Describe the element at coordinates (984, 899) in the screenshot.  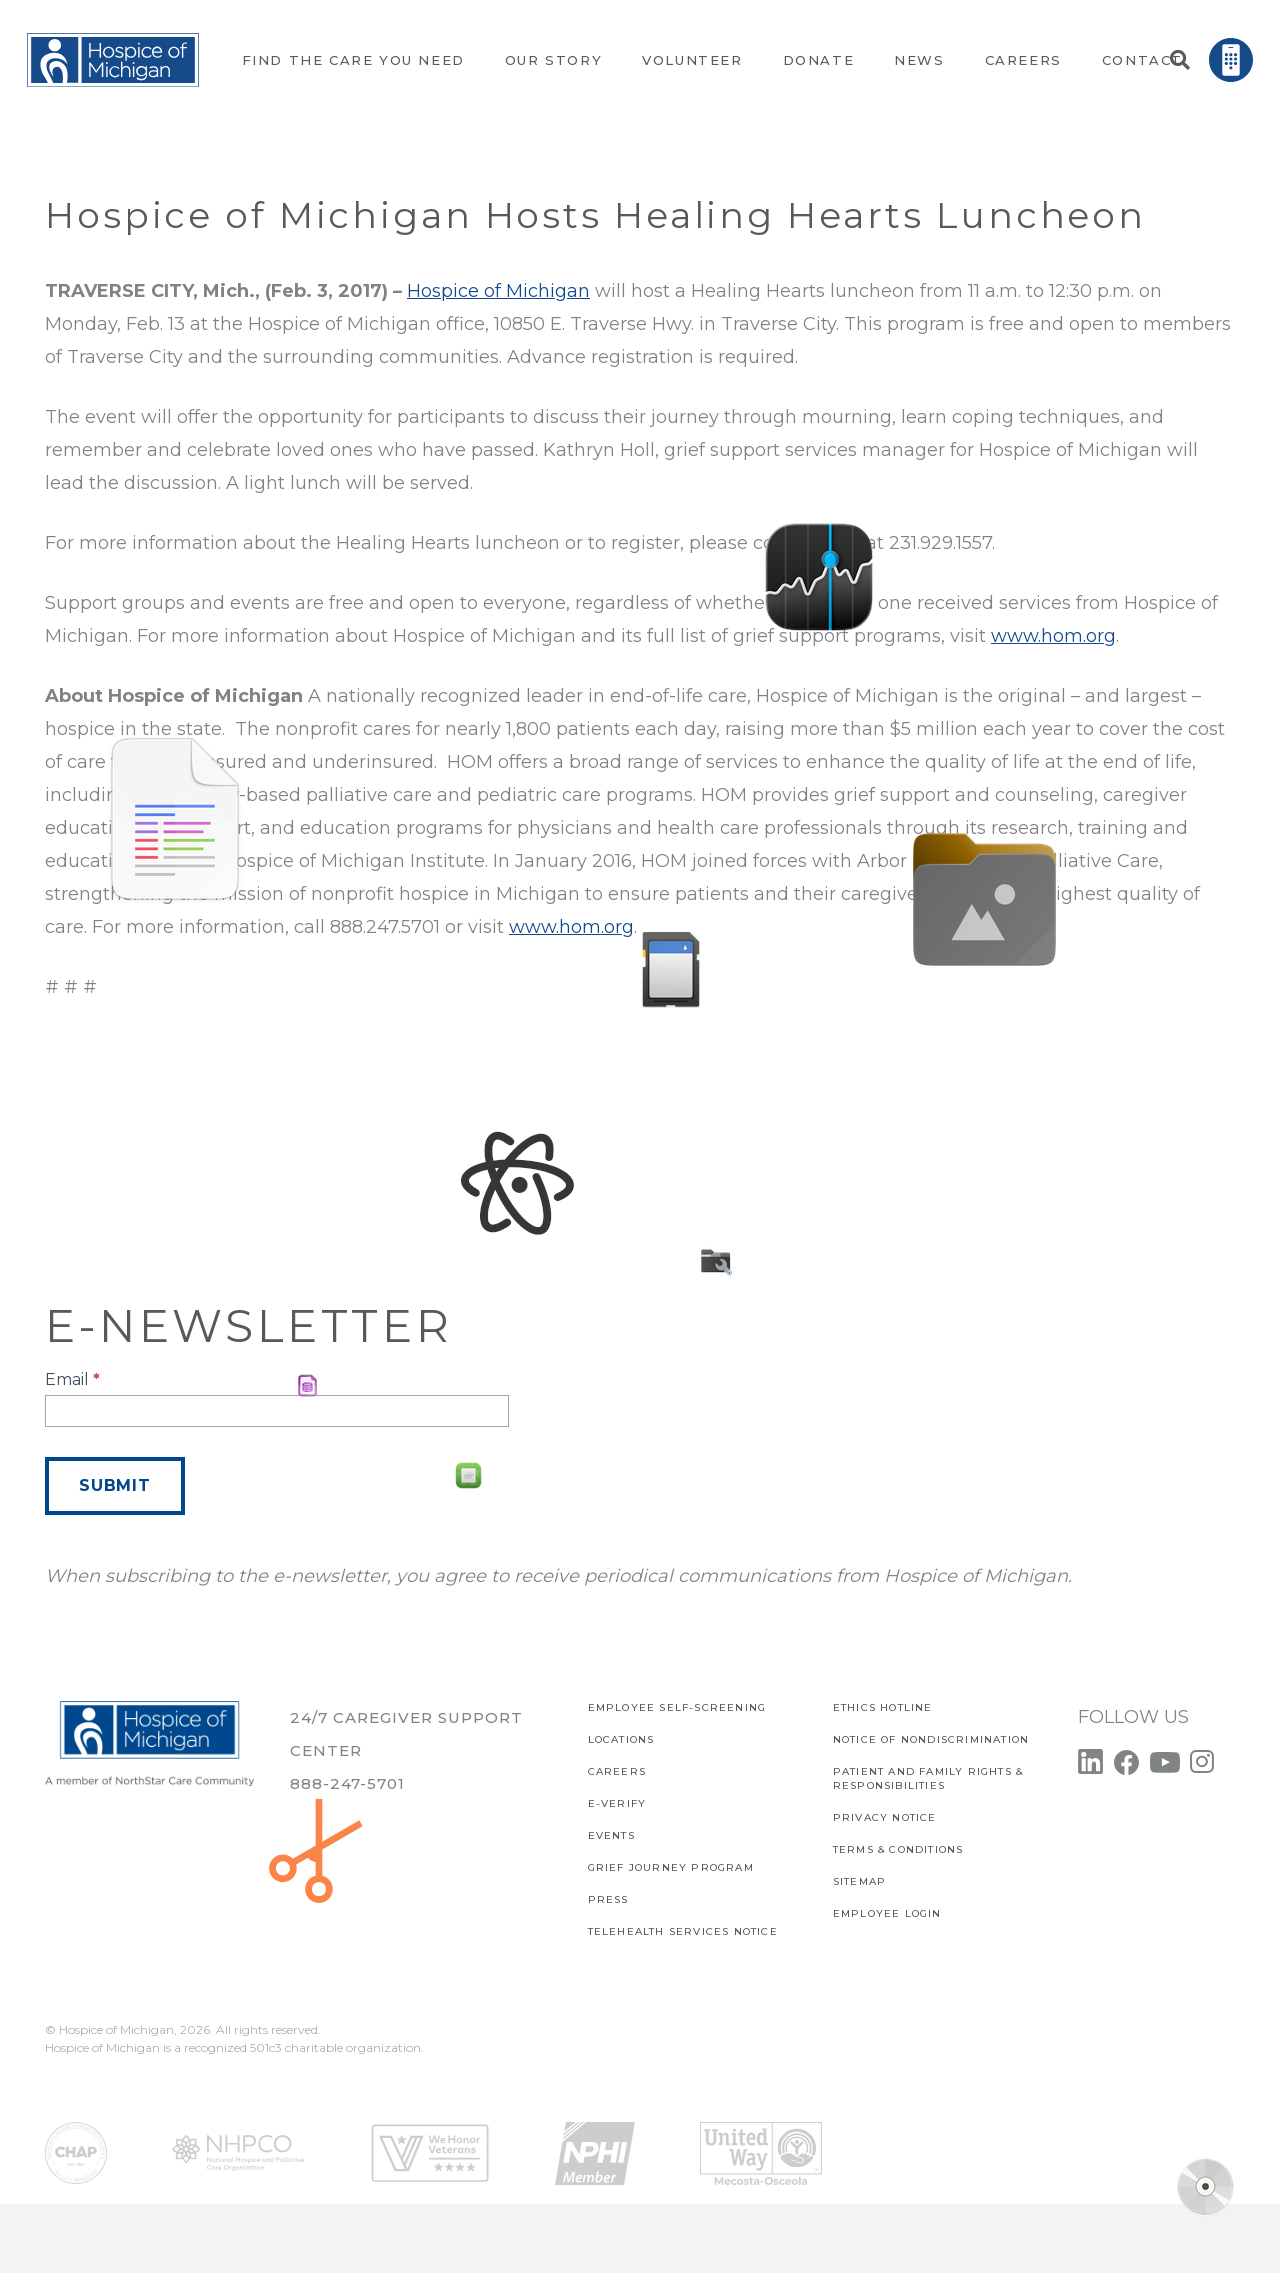
I see `open your pictures folder` at that location.